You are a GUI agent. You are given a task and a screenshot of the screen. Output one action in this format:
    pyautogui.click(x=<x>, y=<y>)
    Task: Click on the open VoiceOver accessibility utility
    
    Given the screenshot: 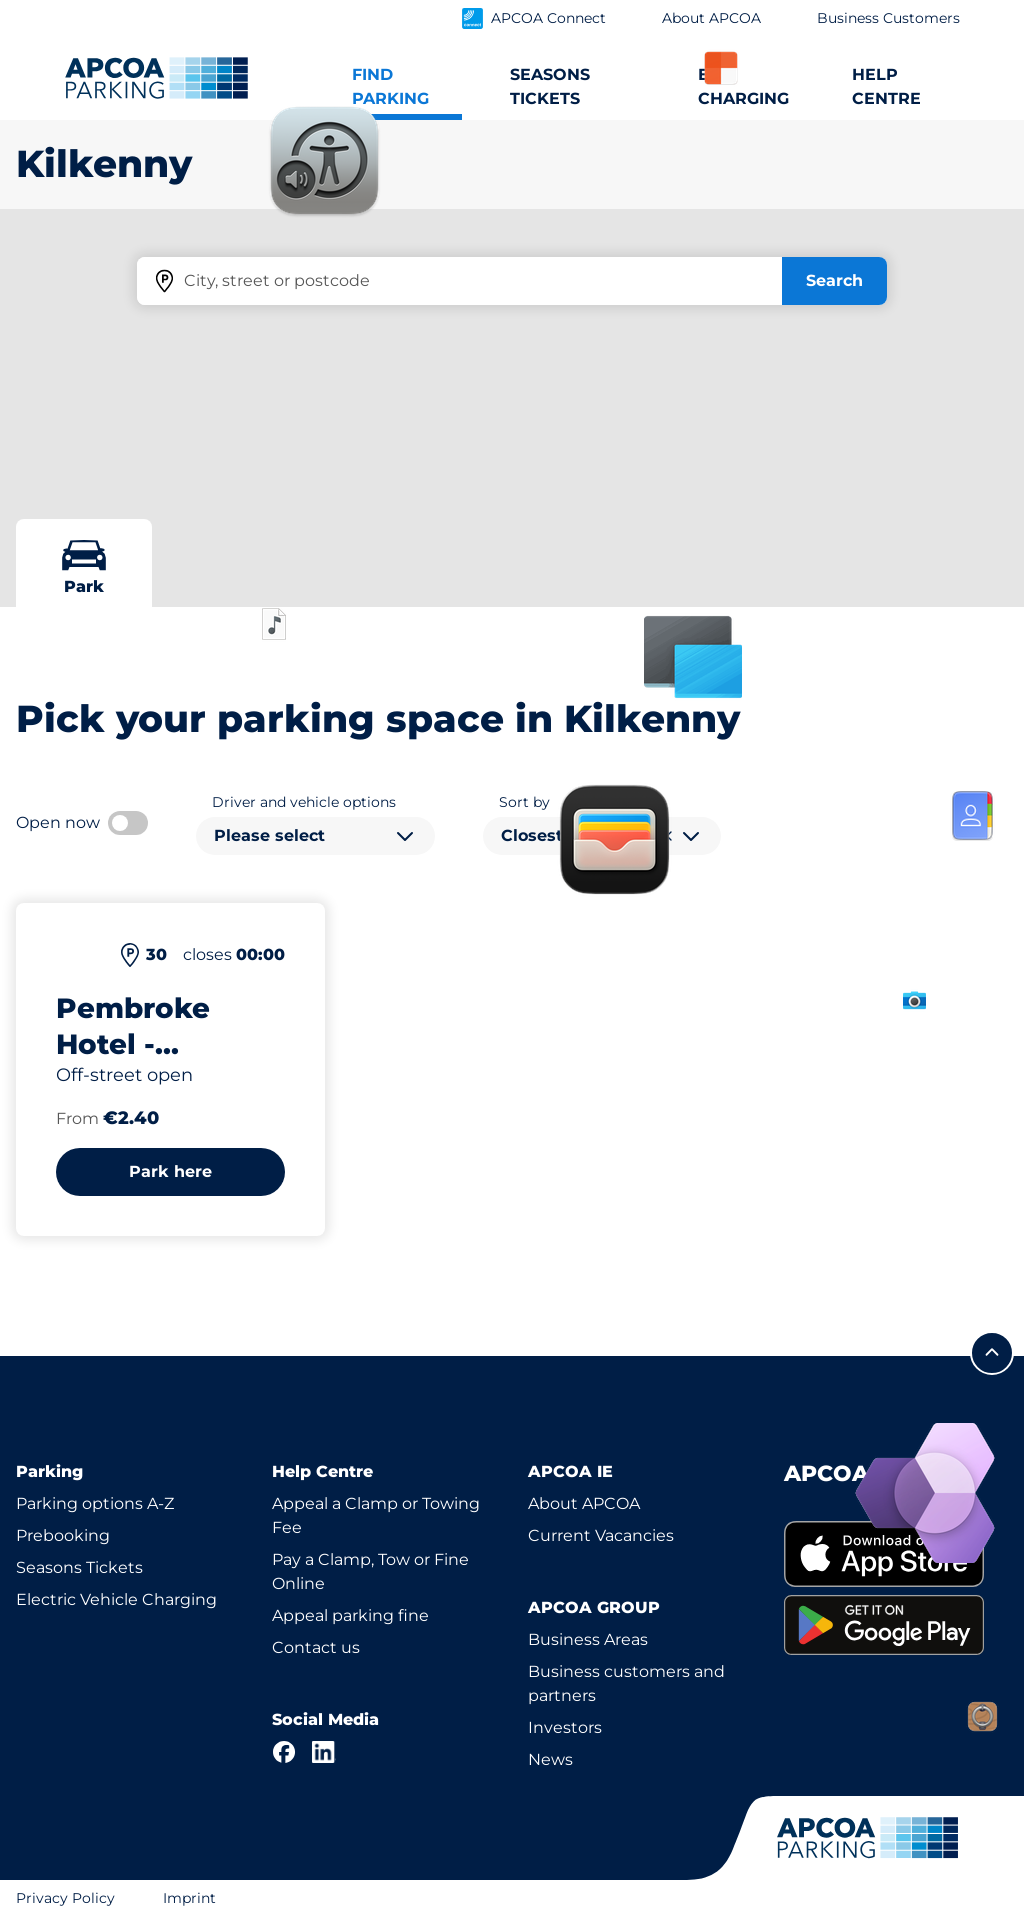 What is the action you would take?
    pyautogui.click(x=324, y=160)
    